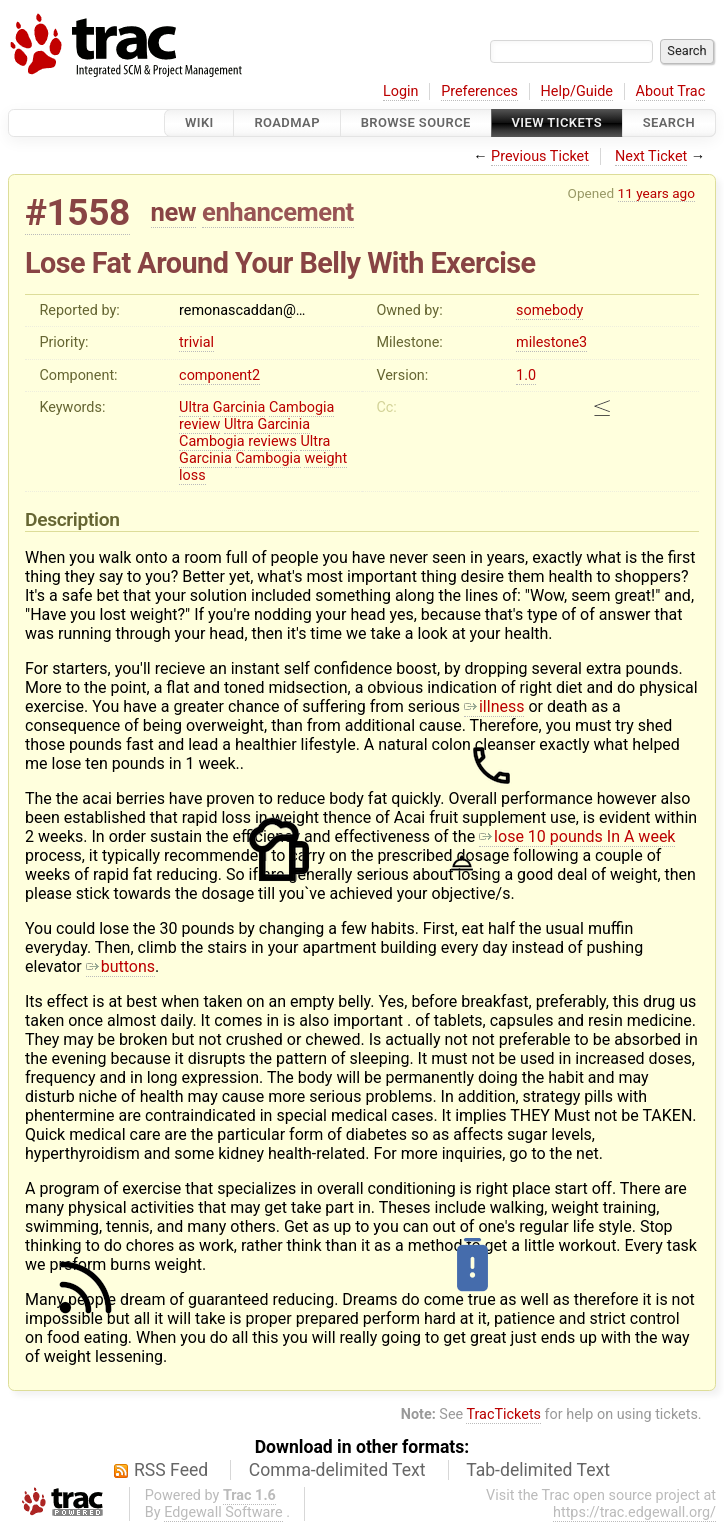 This screenshot has height=1530, width=724. Describe the element at coordinates (491, 765) in the screenshot. I see `make a phone call` at that location.